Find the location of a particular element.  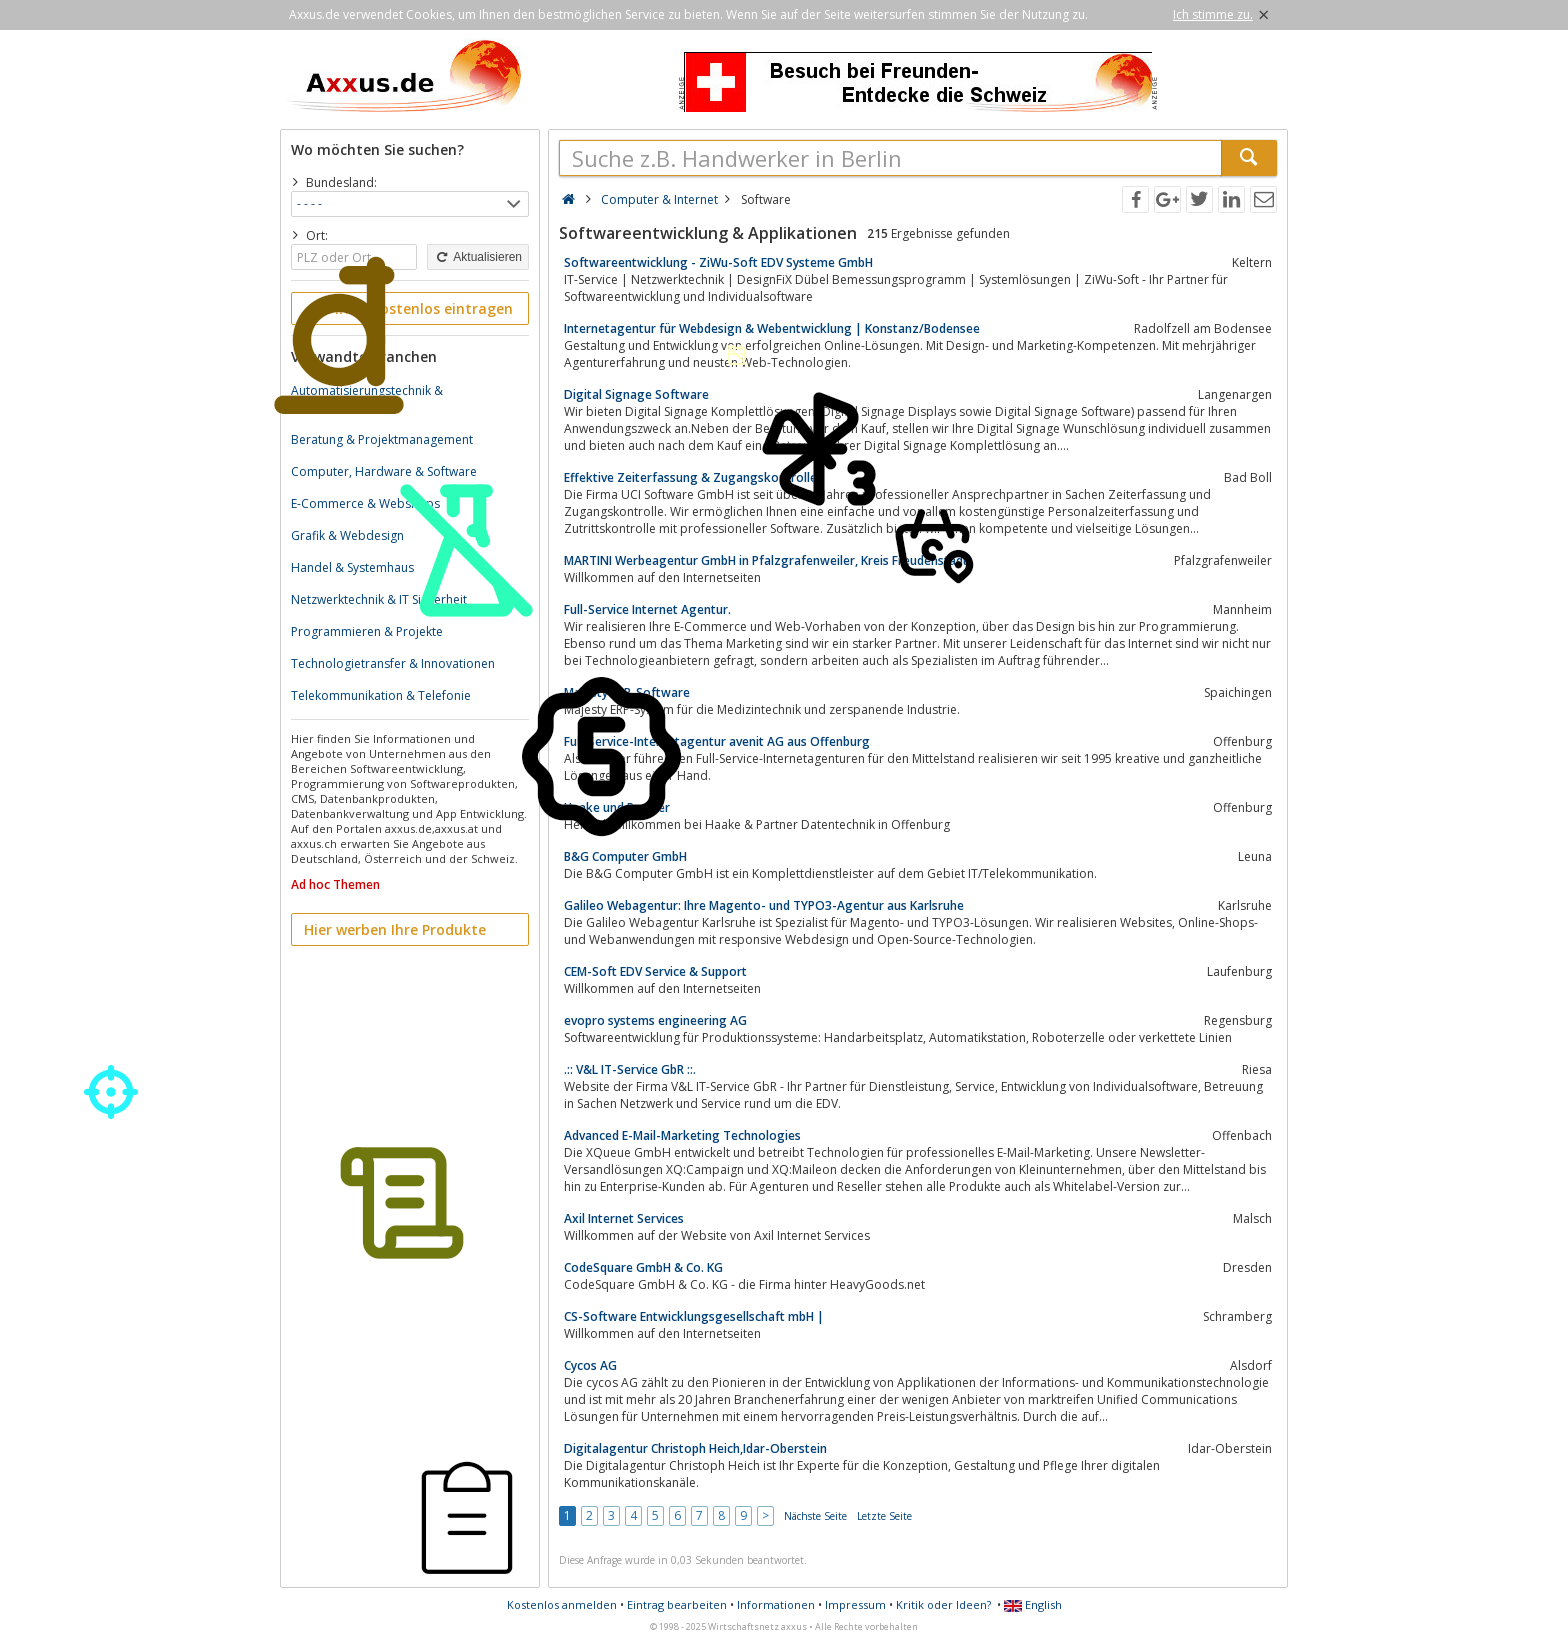

center map on current location is located at coordinates (111, 1092).